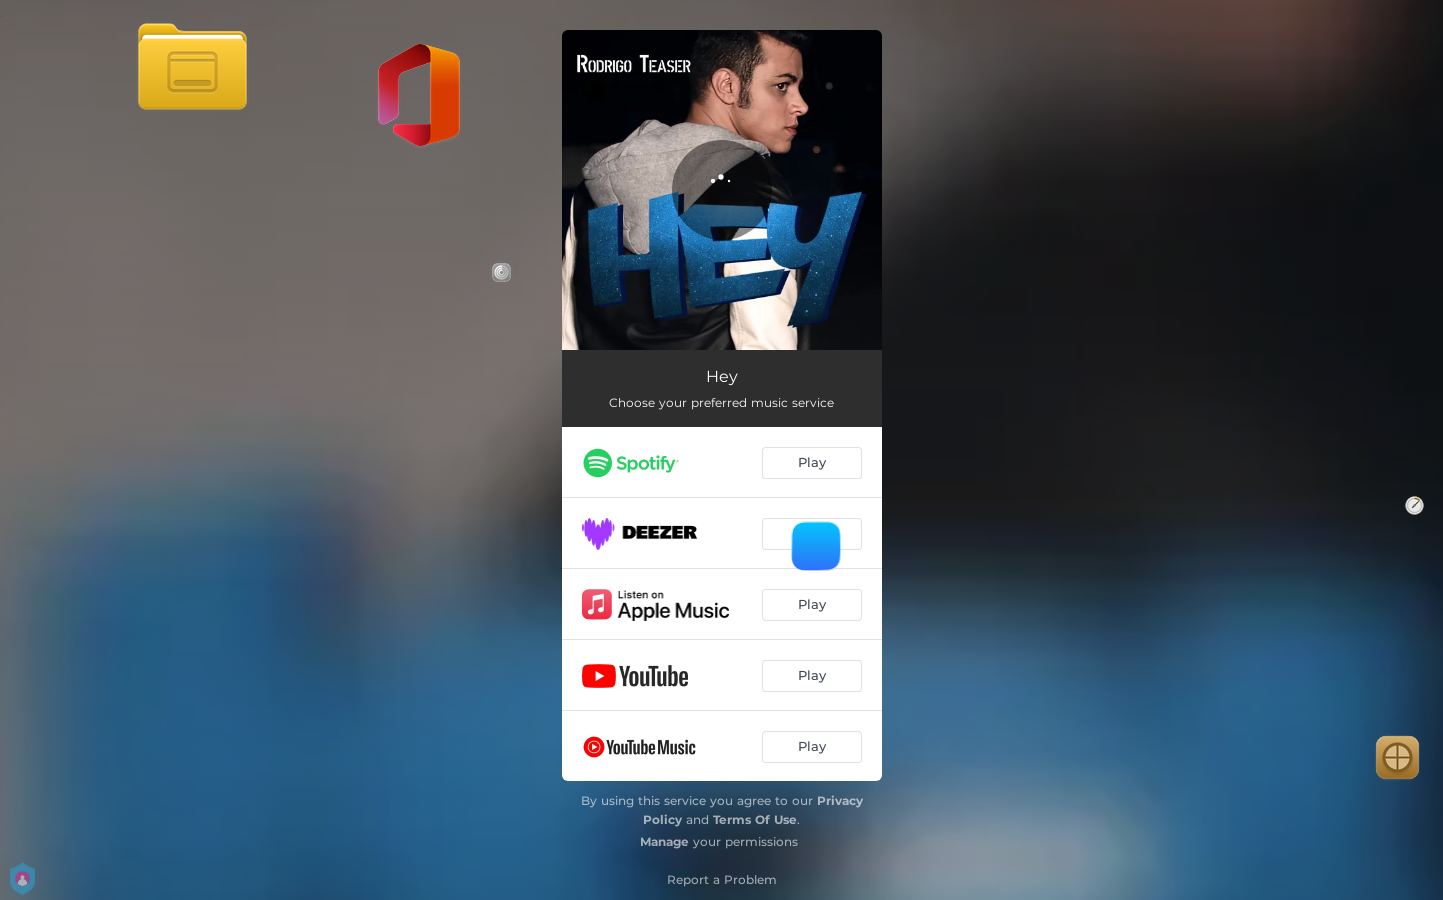  I want to click on open sysprof system profiler application, so click(1414, 505).